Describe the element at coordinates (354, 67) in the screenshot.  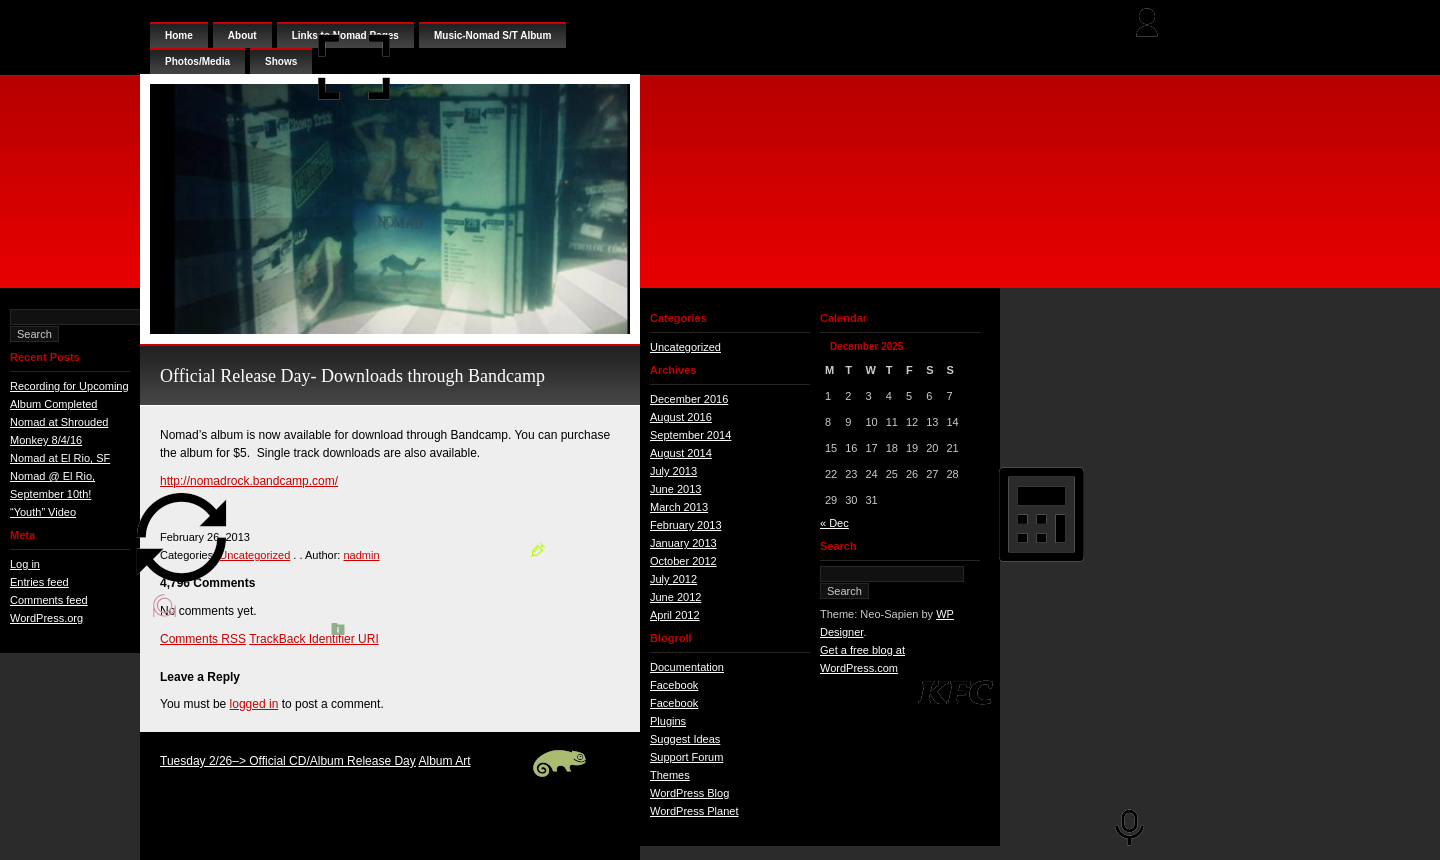
I see `enter fullscreen mode` at that location.